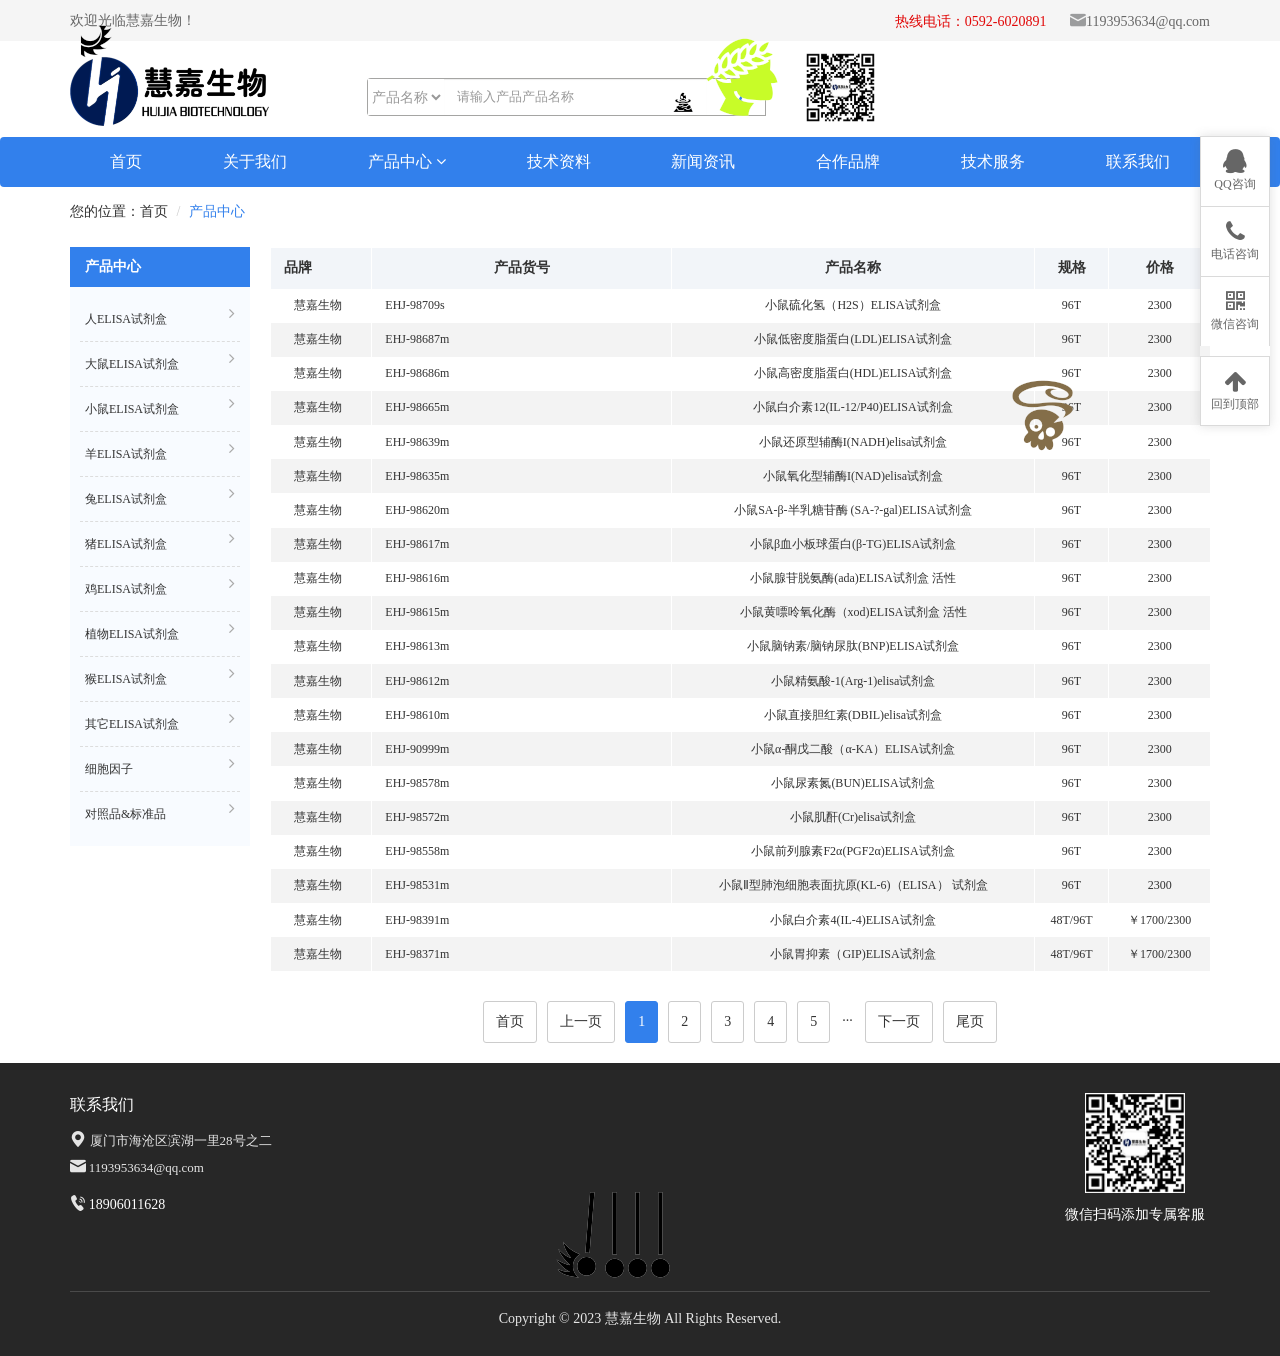 The width and height of the screenshot is (1280, 1356). Describe the element at coordinates (743, 76) in the screenshot. I see `represents a roman empire or ancient history themed game` at that location.